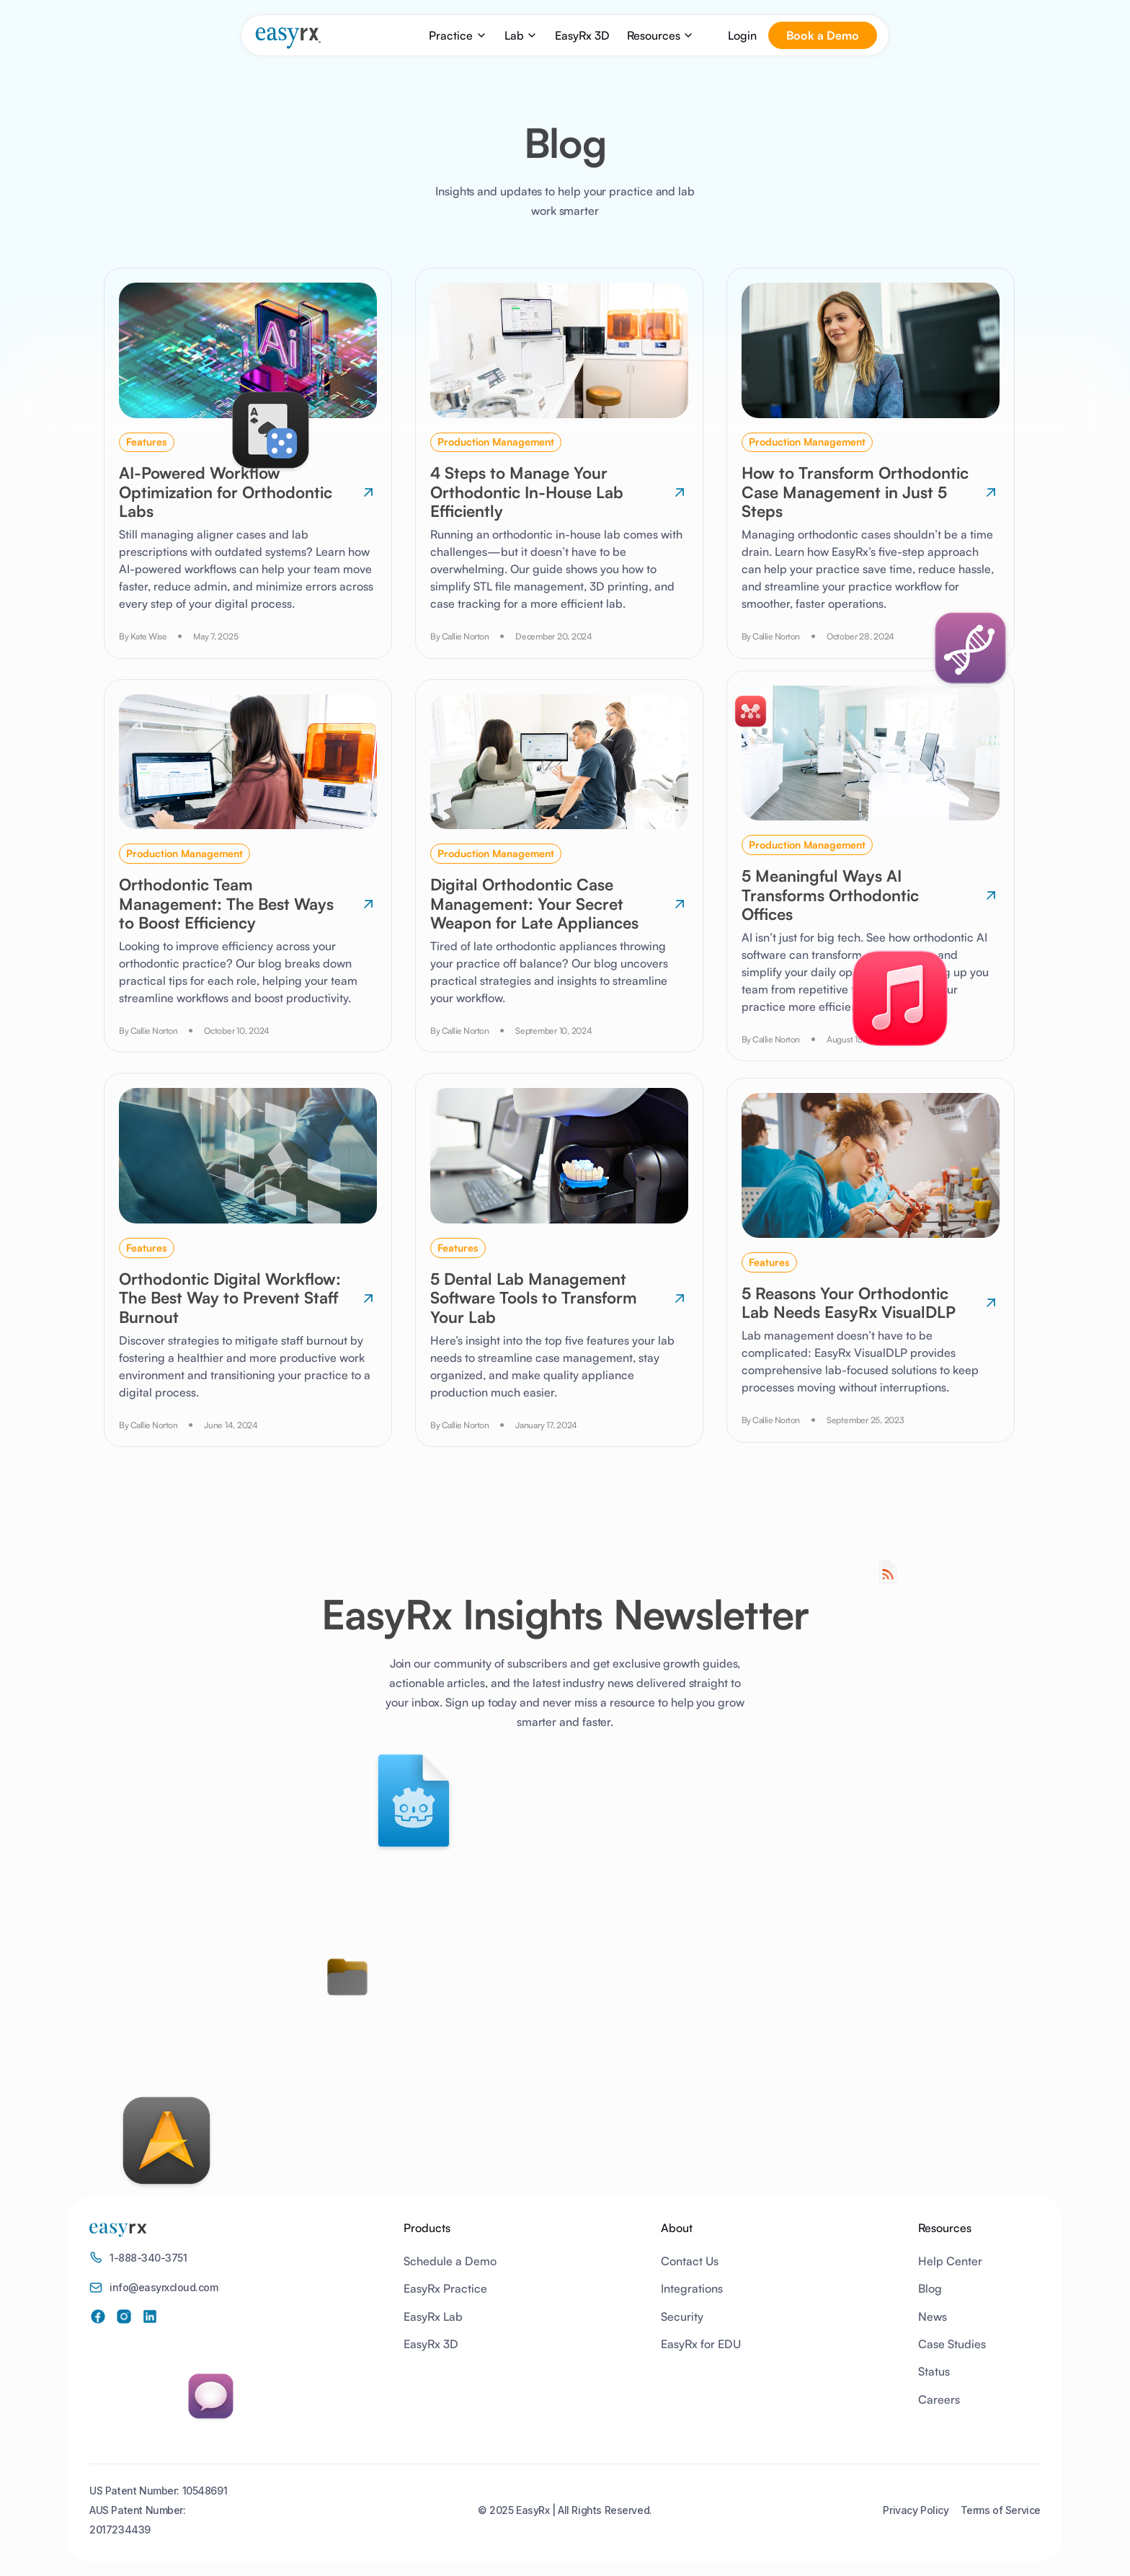 This screenshot has height=2576, width=1130. I want to click on open education and science apps category, so click(970, 649).